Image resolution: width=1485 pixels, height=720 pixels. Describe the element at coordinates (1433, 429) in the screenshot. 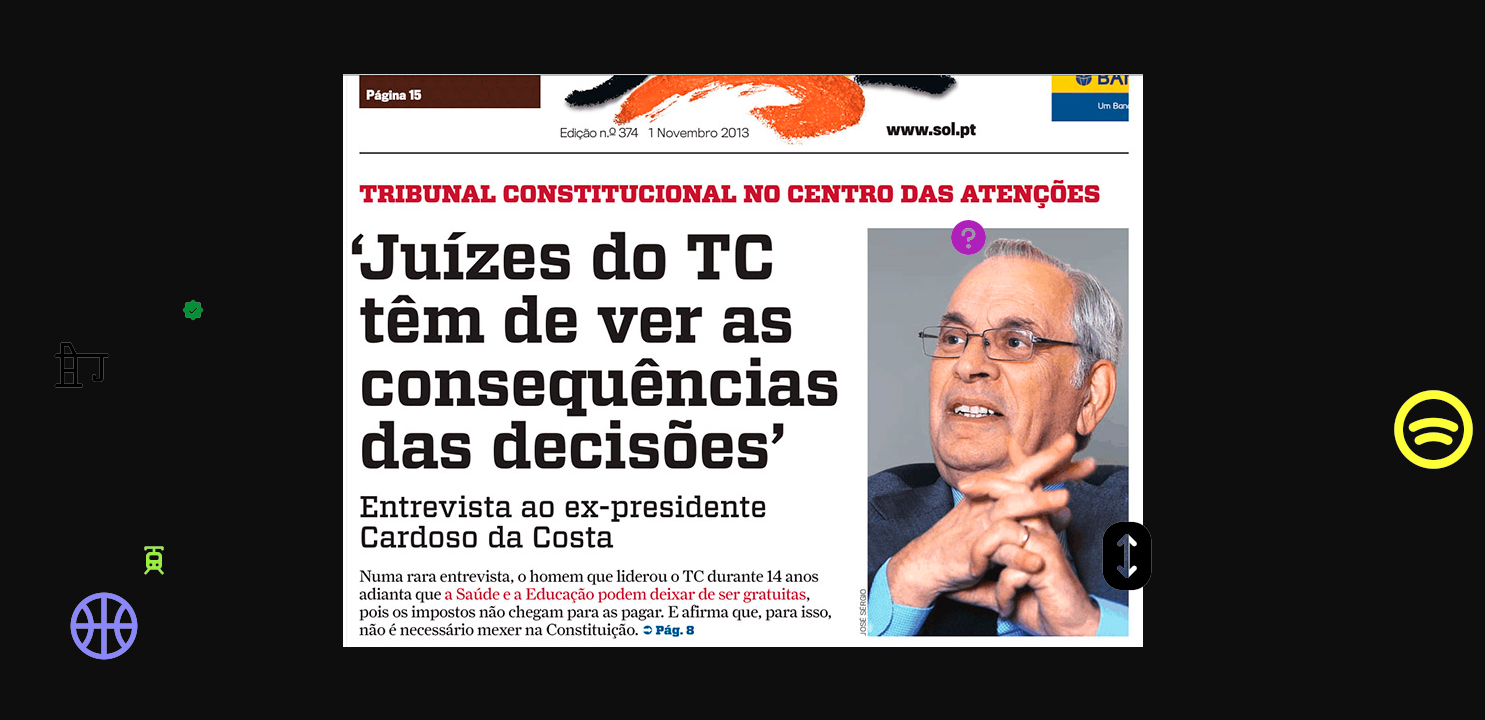

I see `open Spotify` at that location.